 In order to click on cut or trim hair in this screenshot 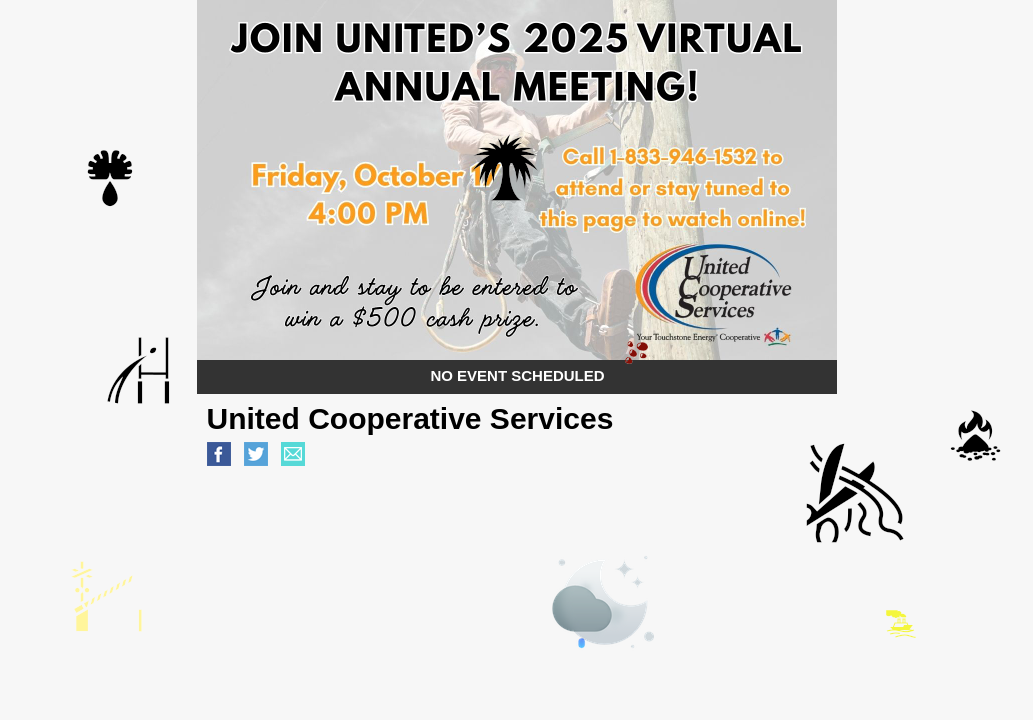, I will do `click(856, 492)`.